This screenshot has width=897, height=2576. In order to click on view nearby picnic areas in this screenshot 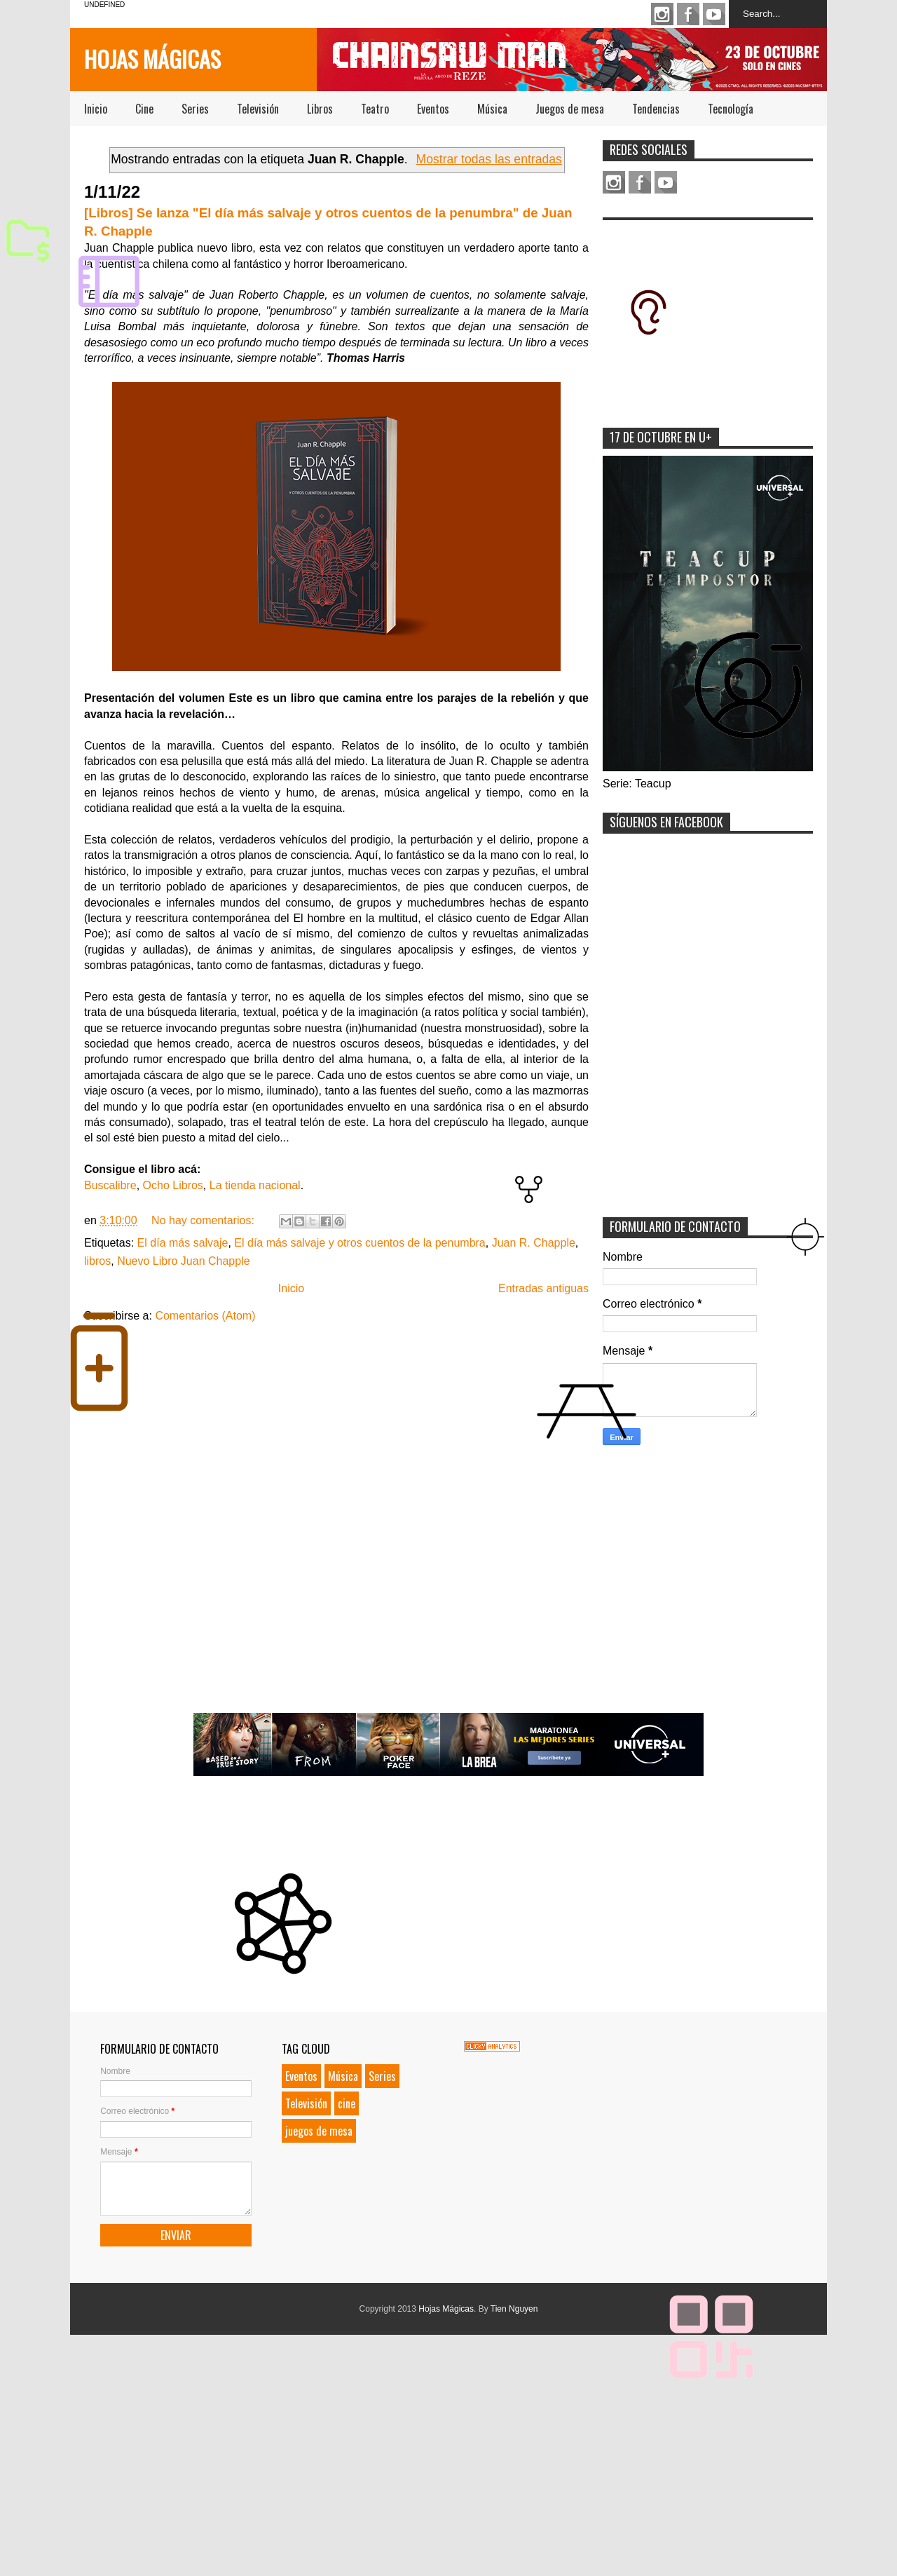, I will do `click(587, 1411)`.